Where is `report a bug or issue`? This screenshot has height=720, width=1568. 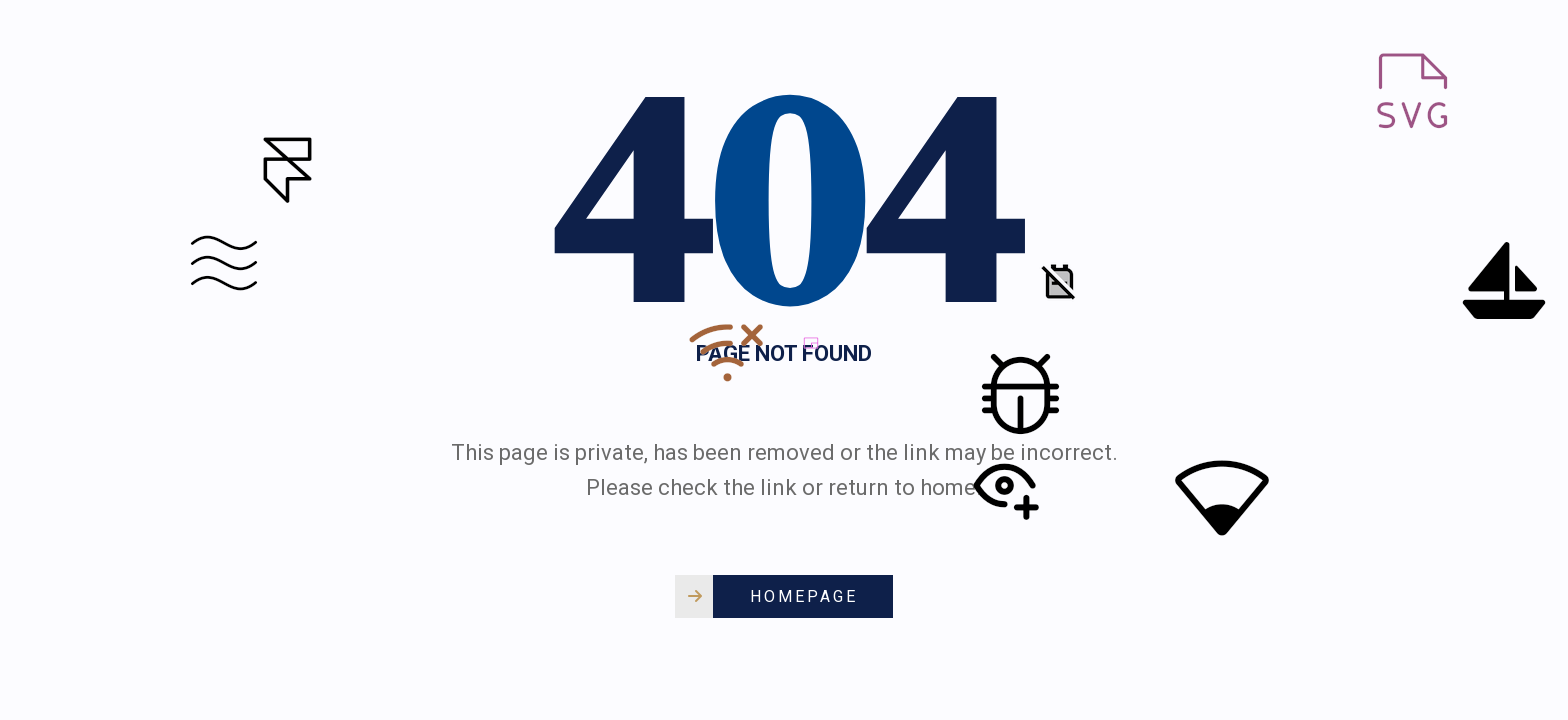
report a bug or issue is located at coordinates (1020, 392).